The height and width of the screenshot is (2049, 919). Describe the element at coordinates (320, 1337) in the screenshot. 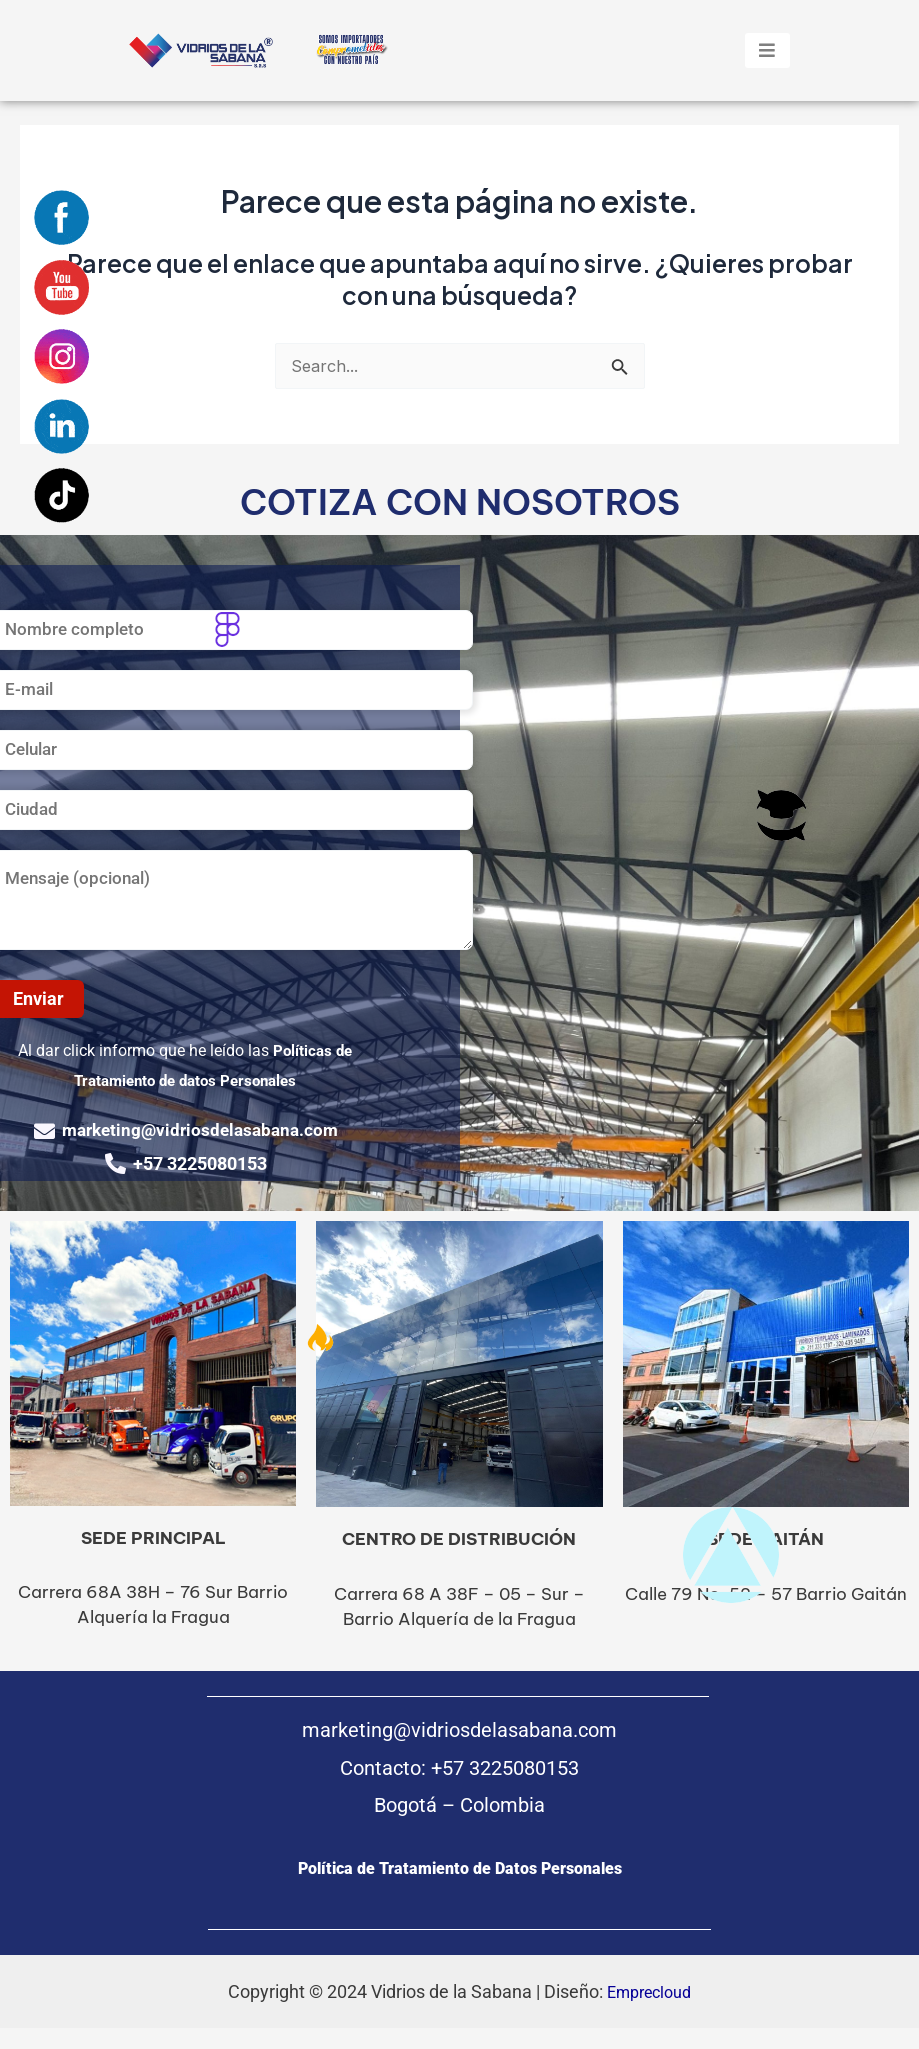

I see `fireship brand logo` at that location.